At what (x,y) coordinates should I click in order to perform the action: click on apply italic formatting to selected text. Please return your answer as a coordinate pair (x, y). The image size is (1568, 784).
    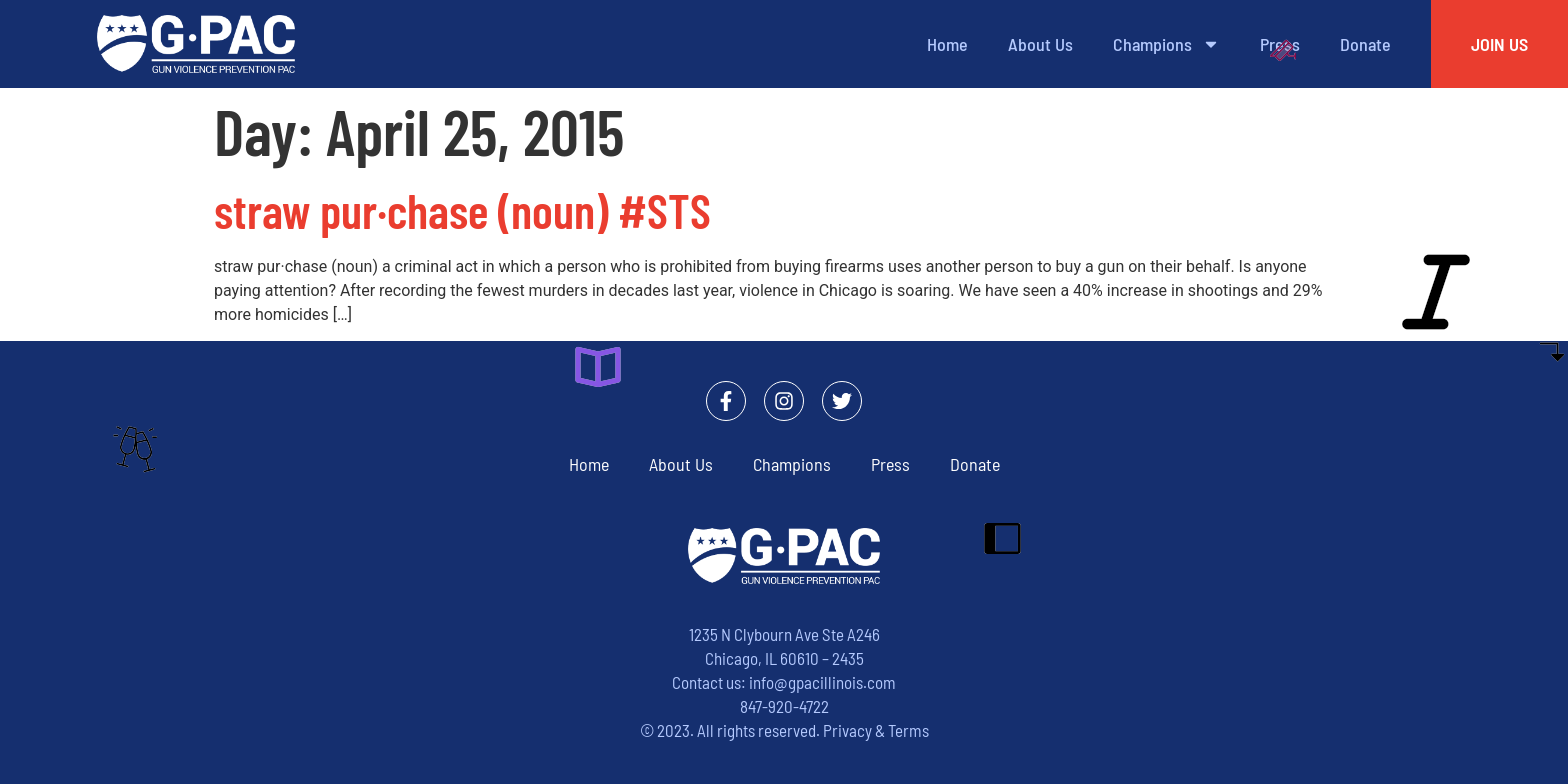
    Looking at the image, I should click on (1436, 292).